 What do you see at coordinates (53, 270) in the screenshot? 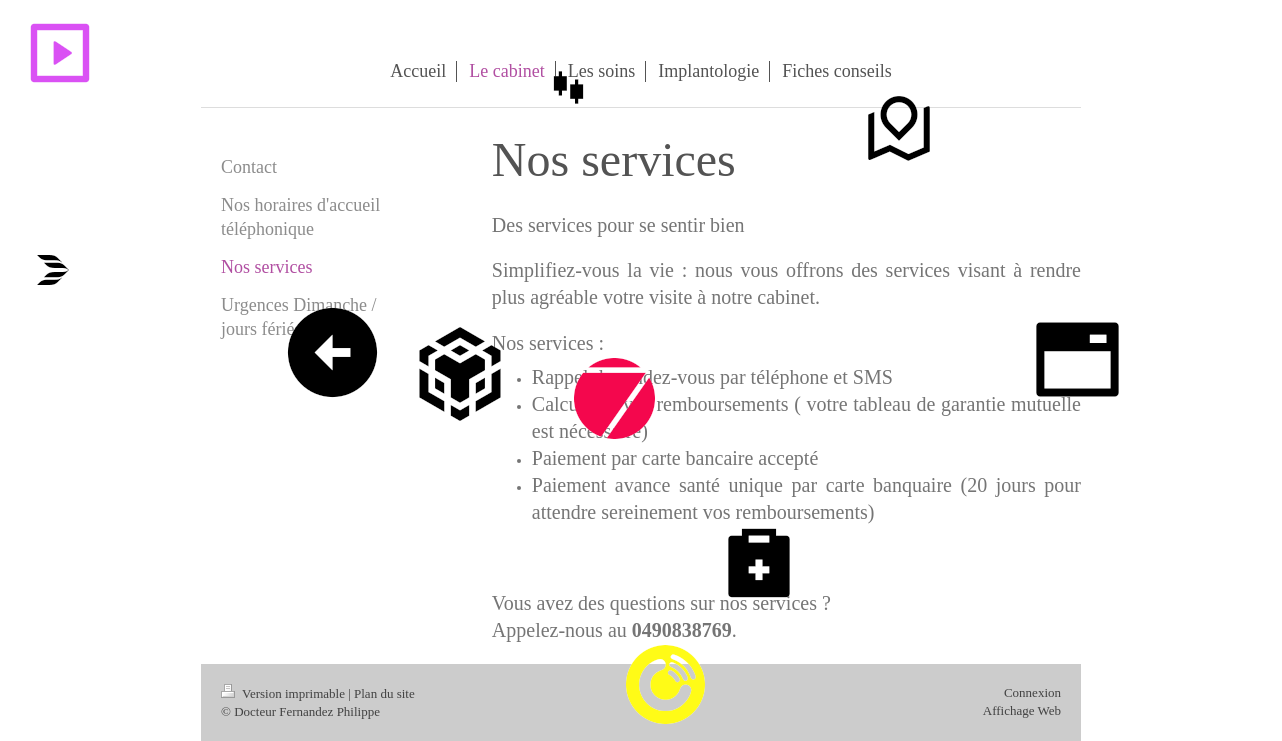
I see `bombardier company logo` at bounding box center [53, 270].